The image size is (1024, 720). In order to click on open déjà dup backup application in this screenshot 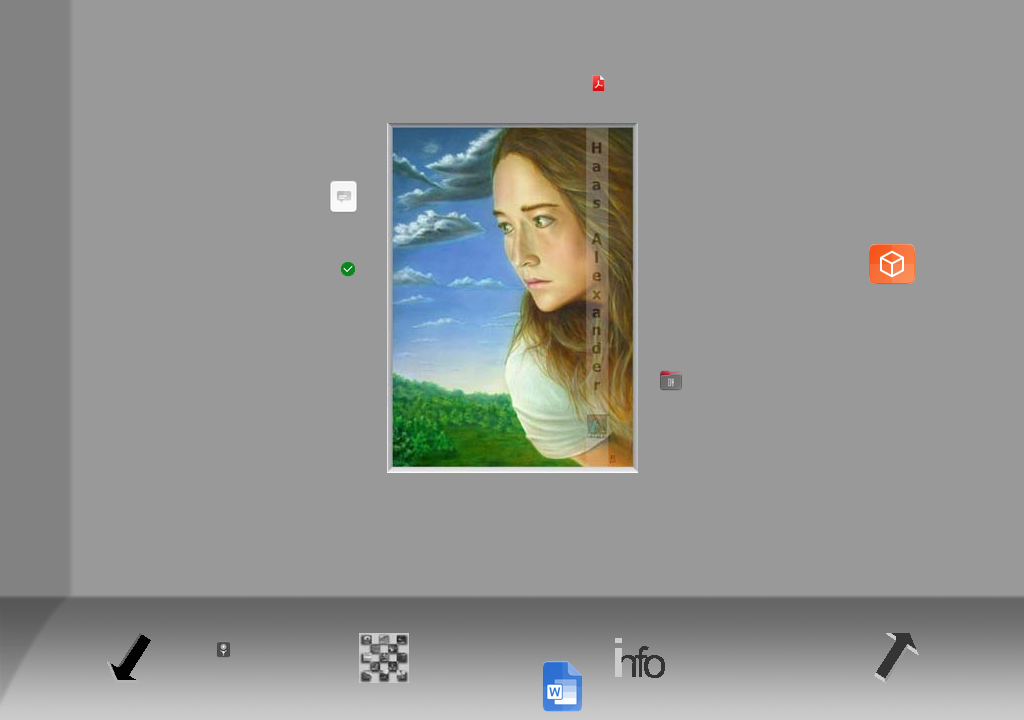, I will do `click(223, 649)`.